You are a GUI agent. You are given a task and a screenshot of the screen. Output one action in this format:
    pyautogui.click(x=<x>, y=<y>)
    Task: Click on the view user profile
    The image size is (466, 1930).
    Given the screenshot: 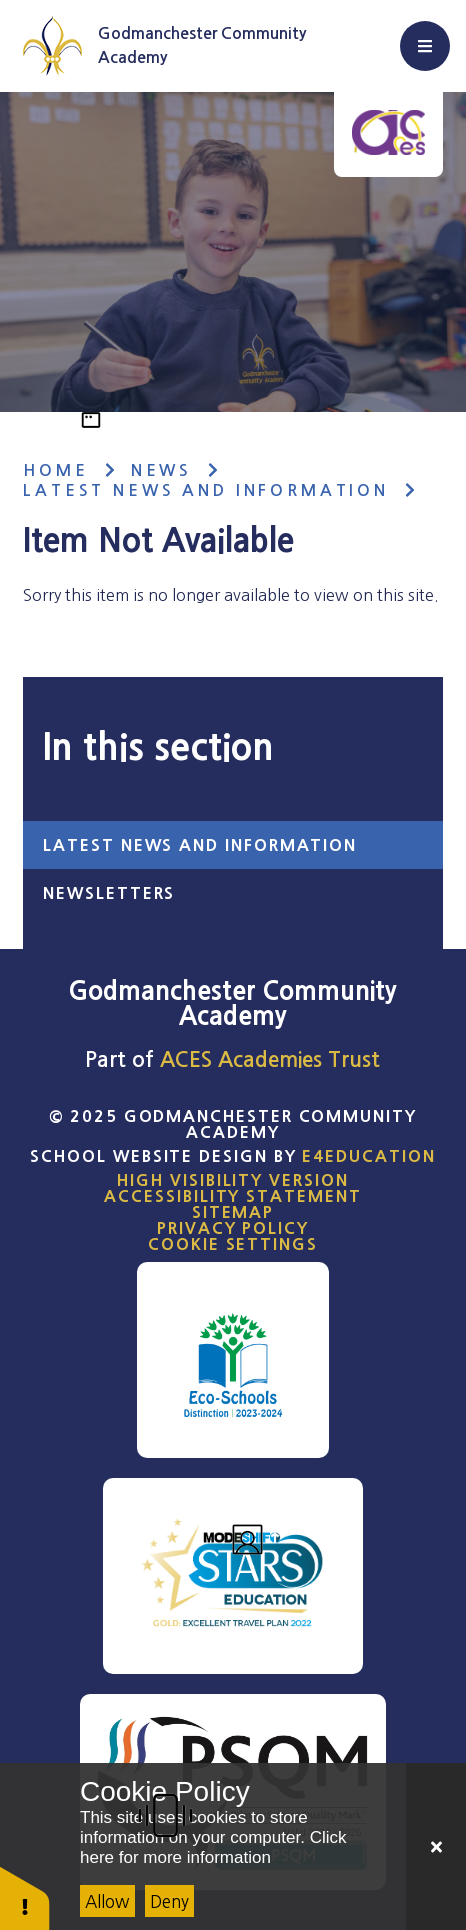 What is the action you would take?
    pyautogui.click(x=247, y=1539)
    